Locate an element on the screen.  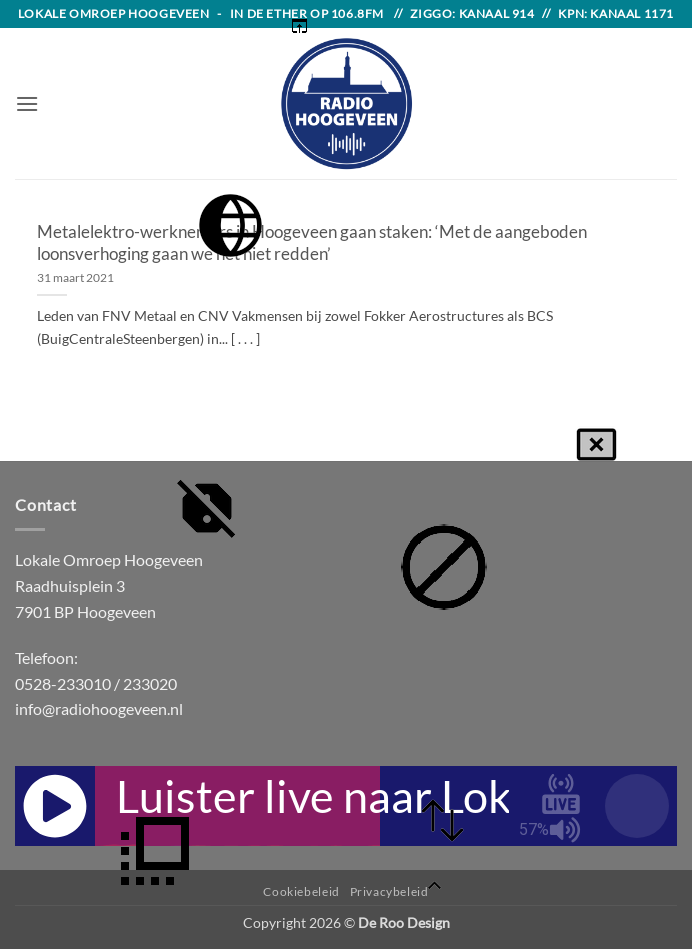
collapse an expanded section or menu is located at coordinates (434, 885).